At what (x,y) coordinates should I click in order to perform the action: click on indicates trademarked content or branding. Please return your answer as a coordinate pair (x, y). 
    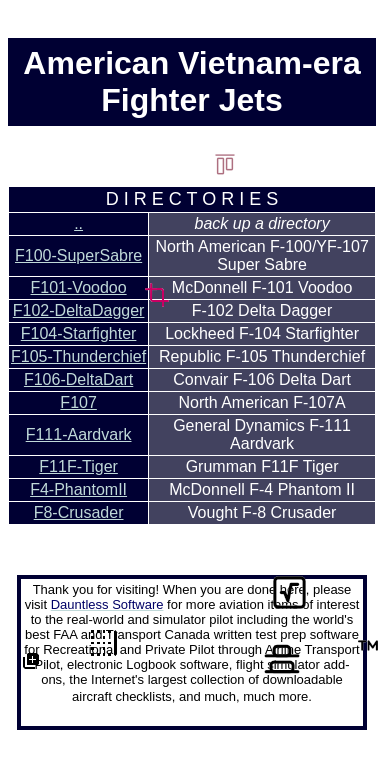
    Looking at the image, I should click on (368, 645).